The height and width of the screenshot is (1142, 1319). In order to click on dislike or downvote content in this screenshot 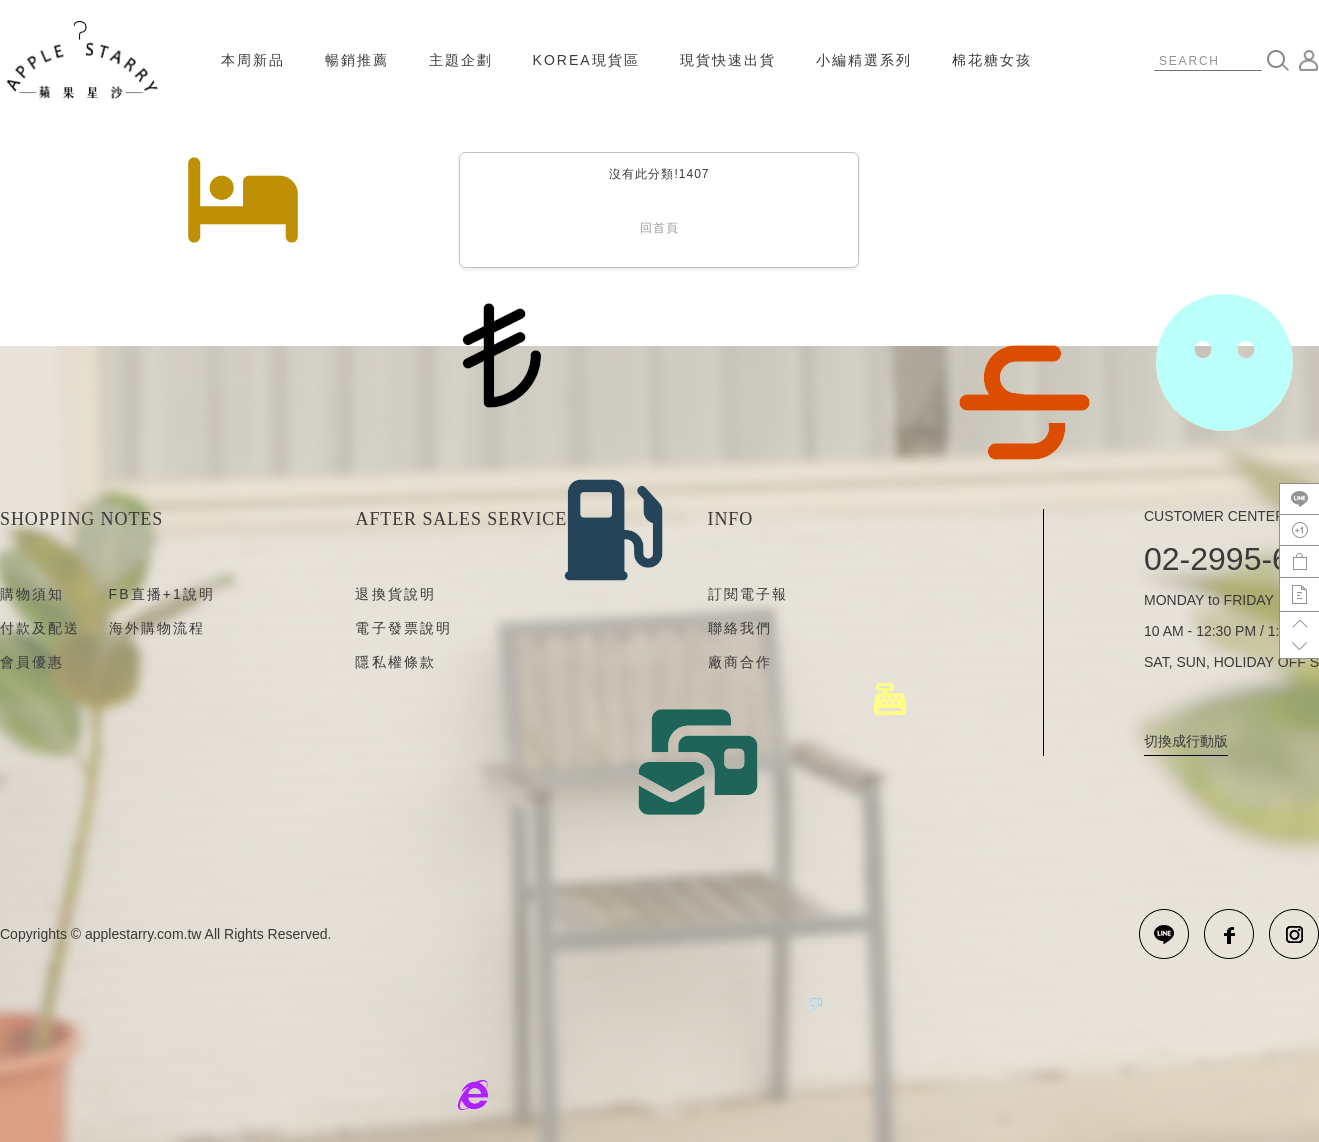, I will do `click(816, 1004)`.